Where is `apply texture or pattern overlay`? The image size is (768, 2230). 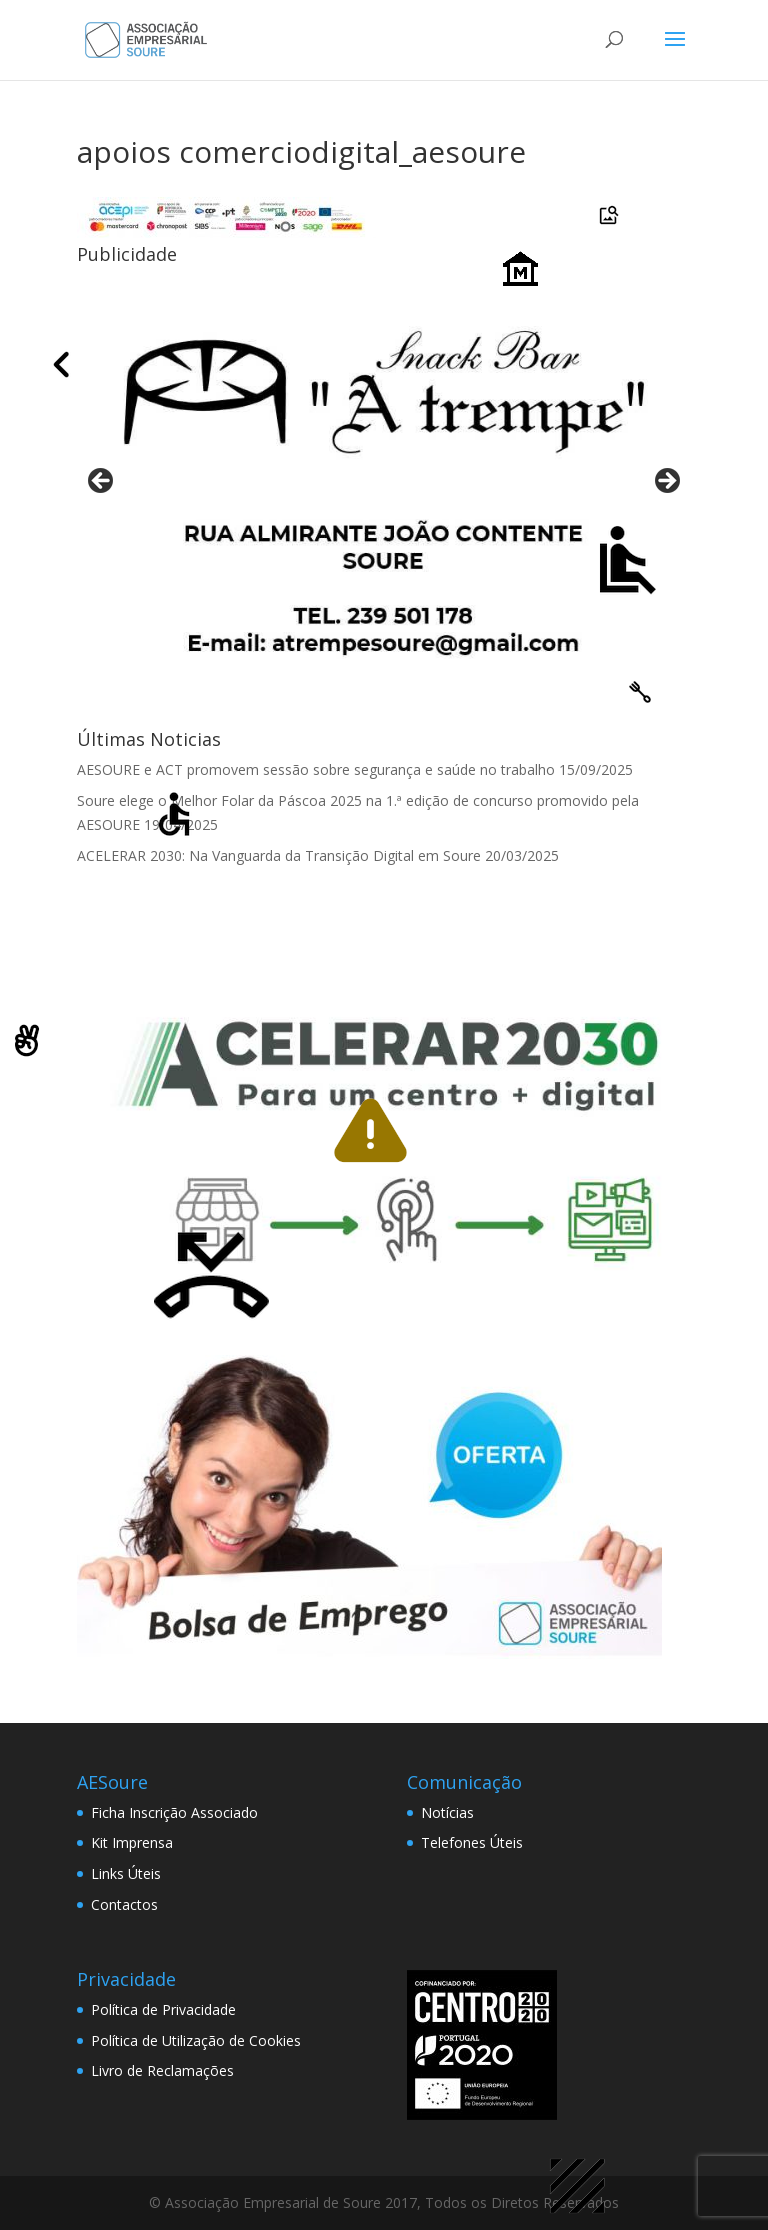 apply texture or pattern overlay is located at coordinates (577, 2186).